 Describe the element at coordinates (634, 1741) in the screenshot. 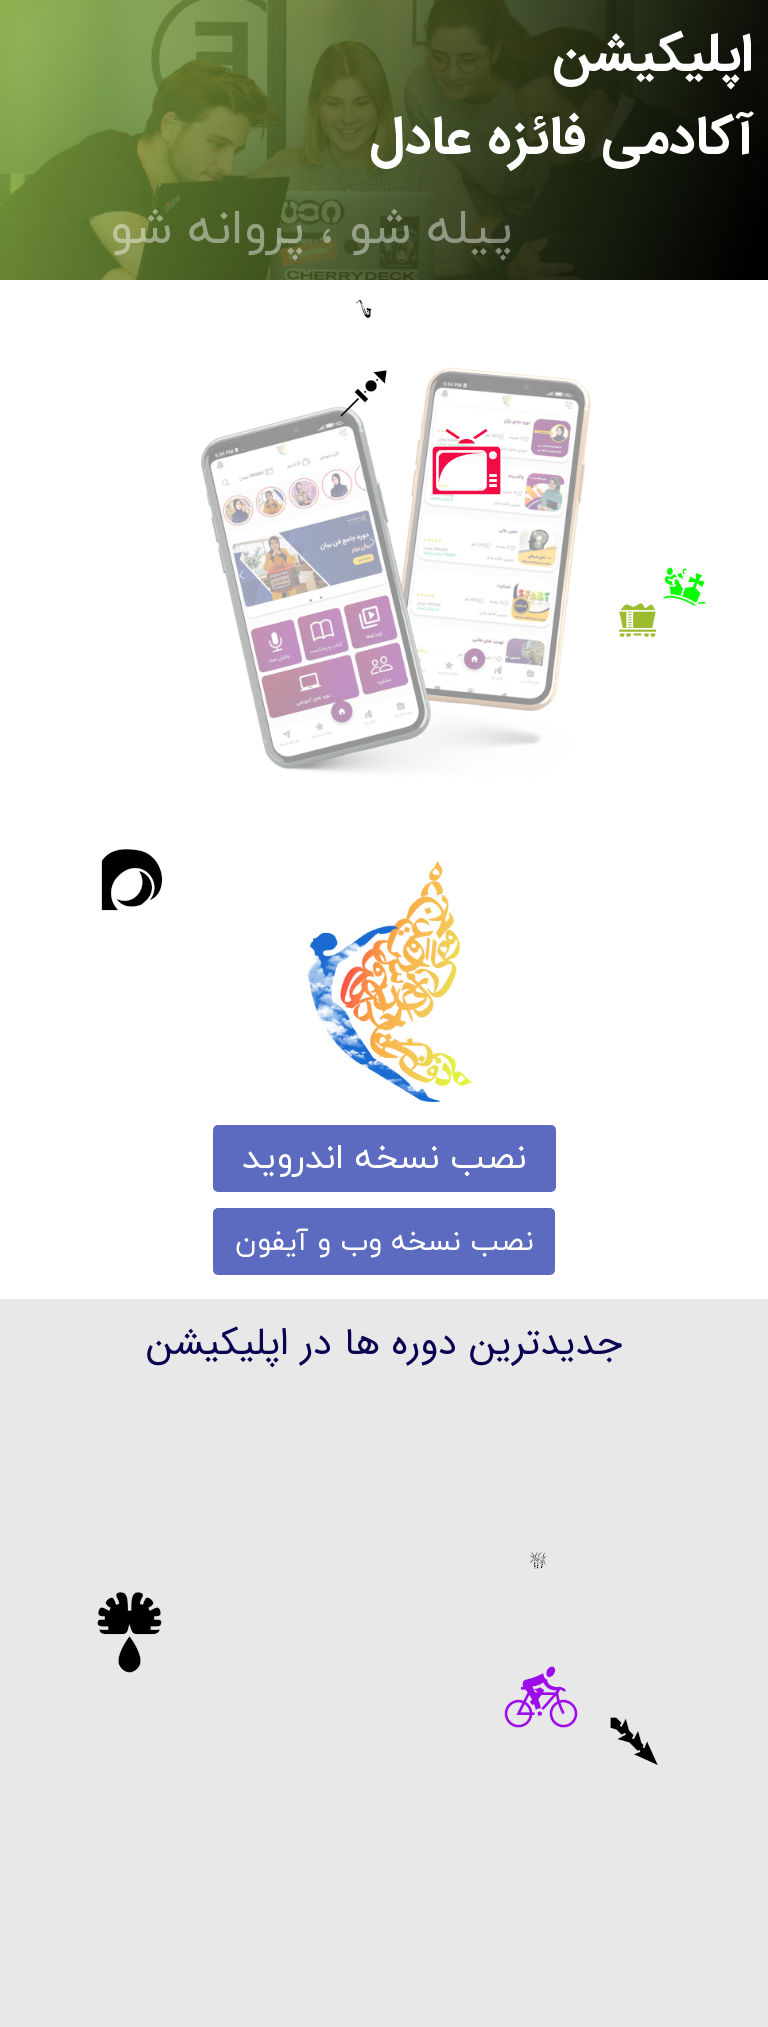

I see `indicates critical hit or piercing damage` at that location.